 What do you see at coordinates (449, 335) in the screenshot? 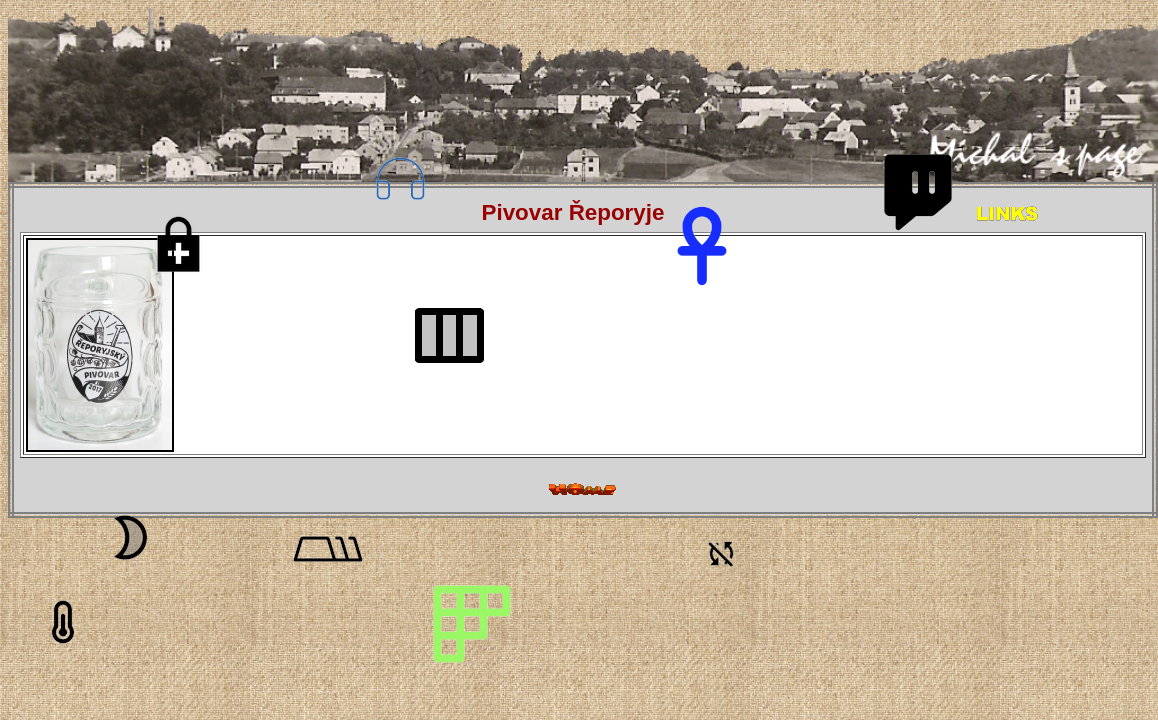
I see `switch to week view in a calendar` at bounding box center [449, 335].